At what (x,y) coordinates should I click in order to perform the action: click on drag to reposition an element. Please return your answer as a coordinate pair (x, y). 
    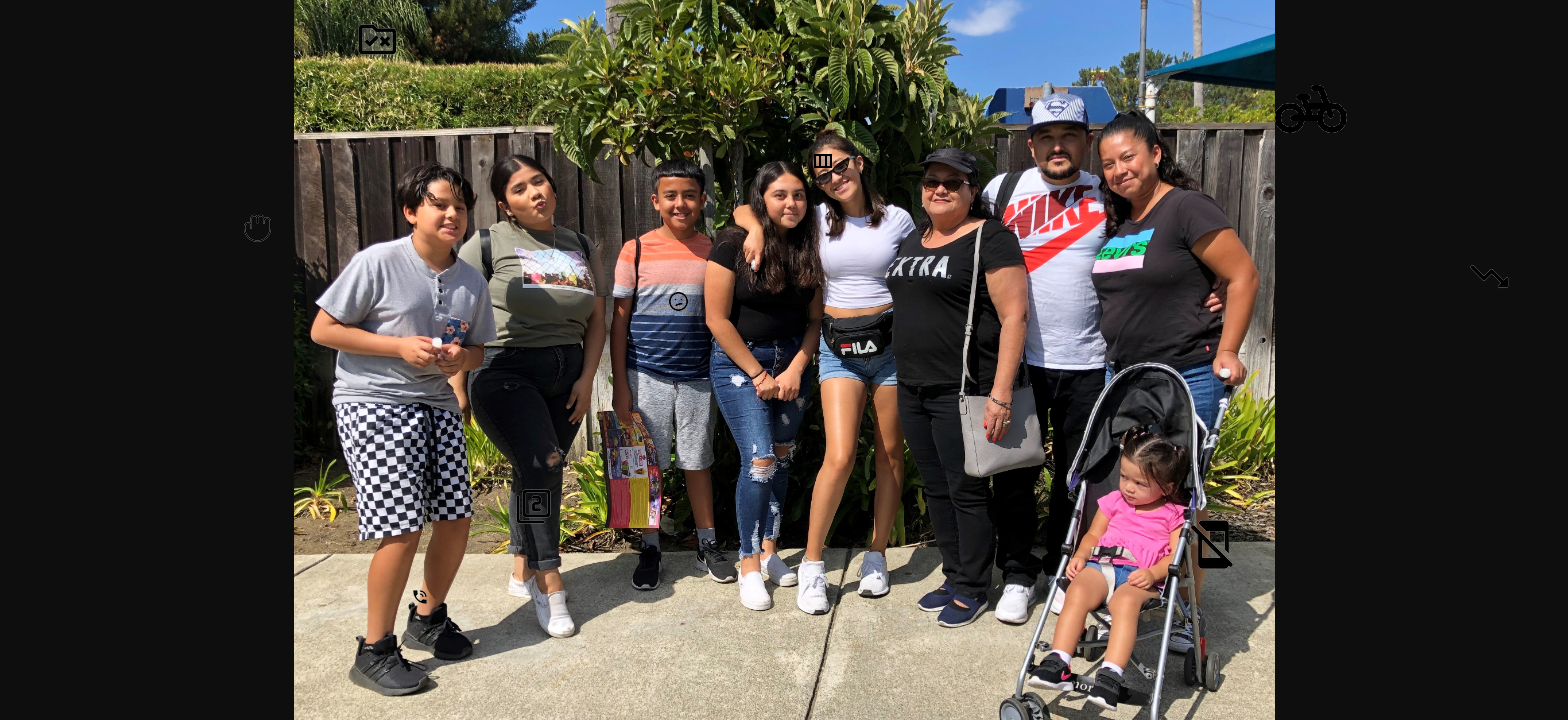
    Looking at the image, I should click on (257, 224).